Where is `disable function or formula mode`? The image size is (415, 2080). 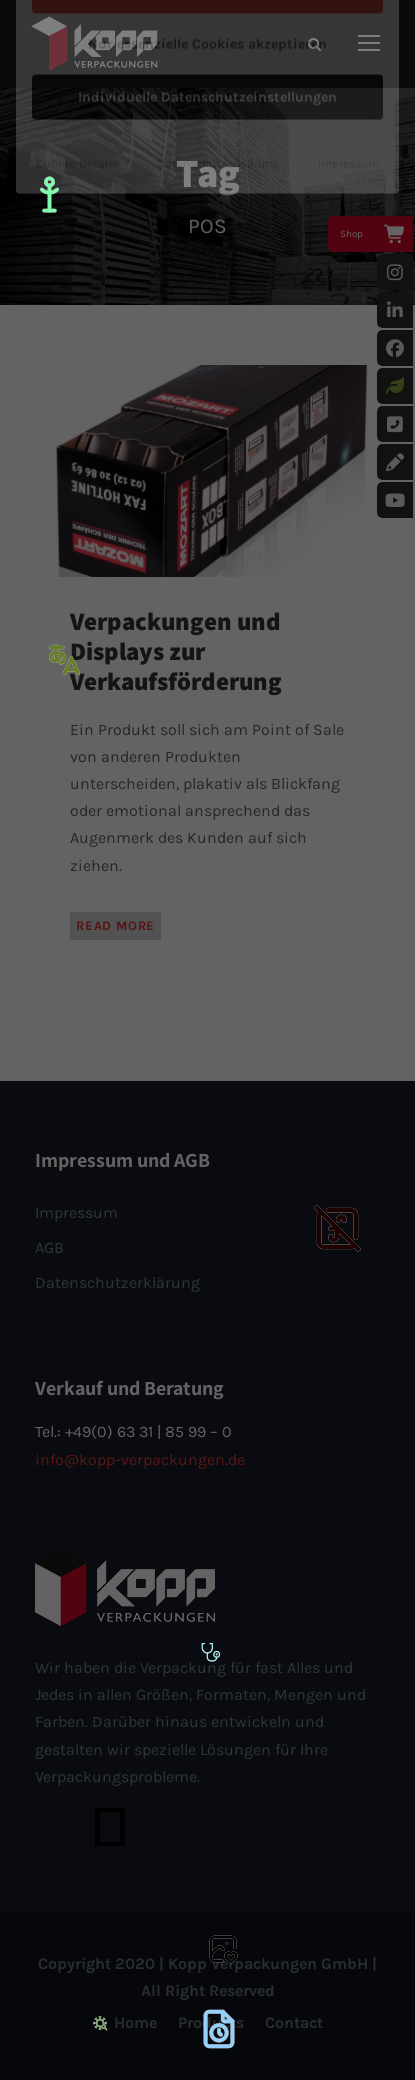 disable function or formula mode is located at coordinates (337, 1228).